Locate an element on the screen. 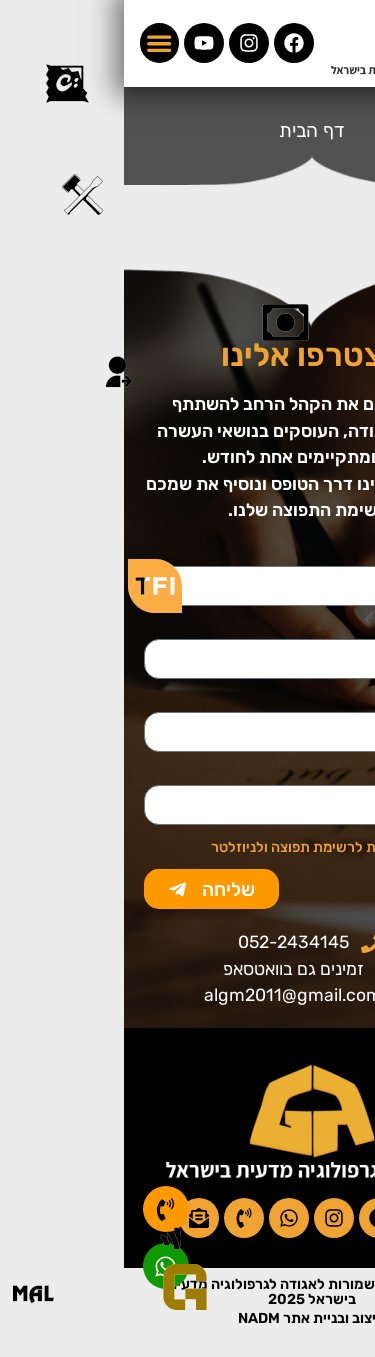 The width and height of the screenshot is (375, 1357). textpattern CMS logo is located at coordinates (82, 194).